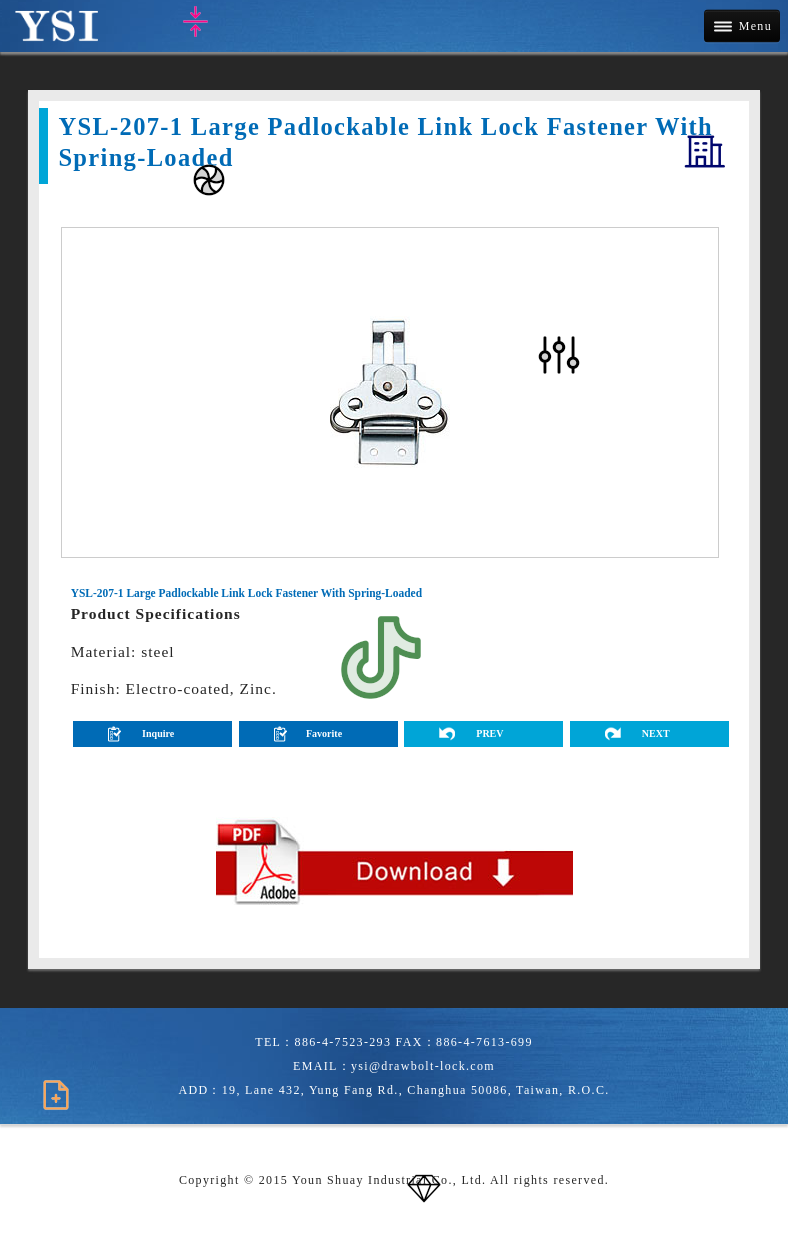 Image resolution: width=788 pixels, height=1235 pixels. What do you see at coordinates (209, 180) in the screenshot?
I see `loading content in progress` at bounding box center [209, 180].